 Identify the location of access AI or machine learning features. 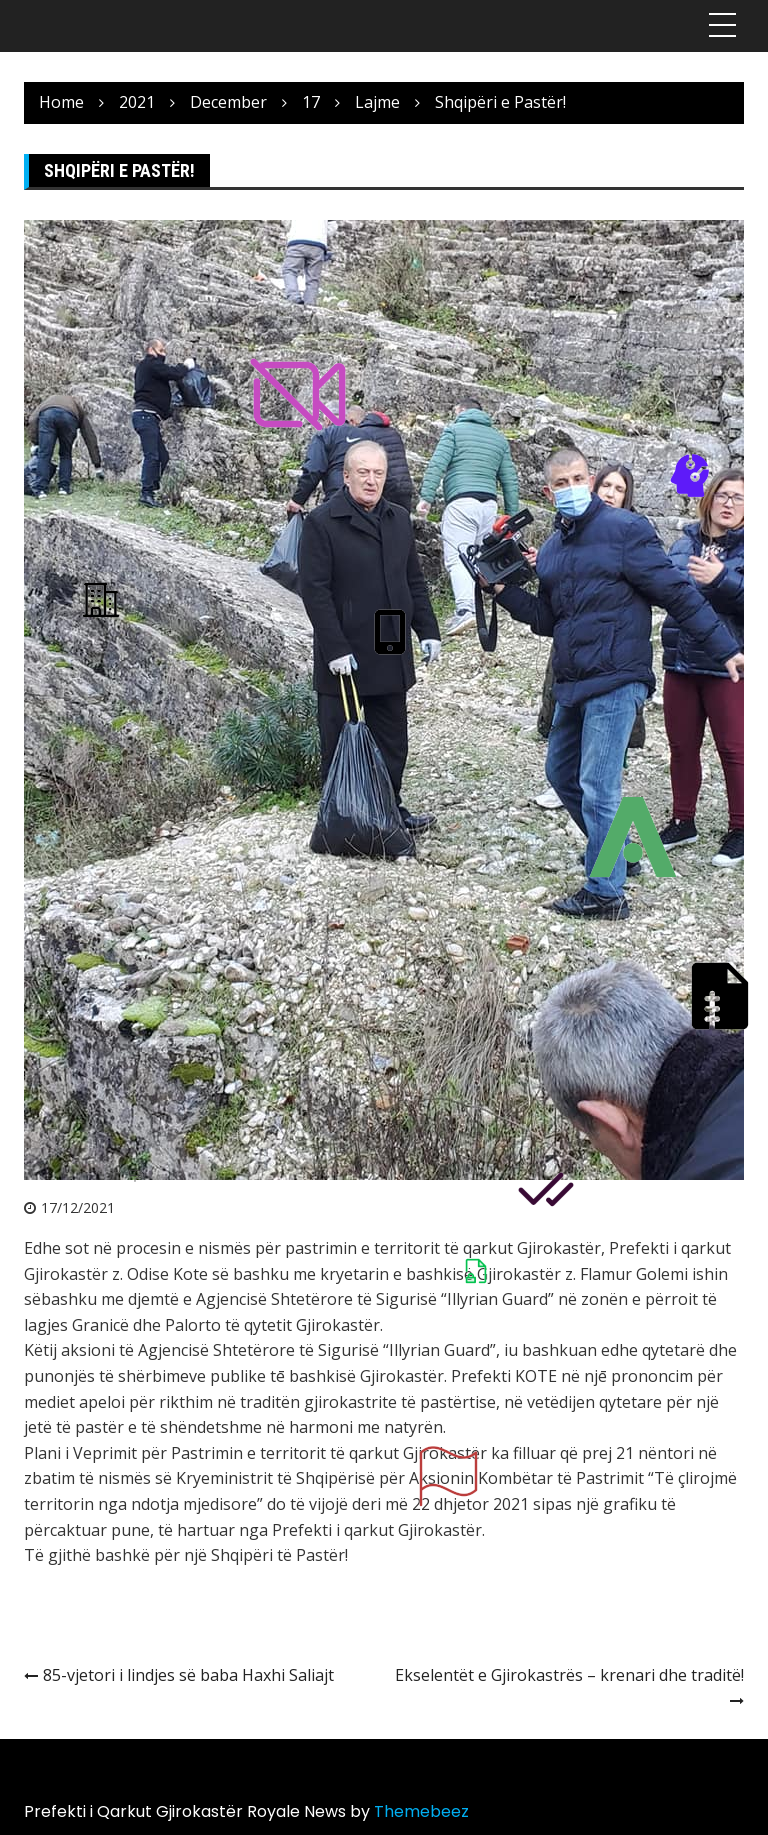
(690, 475).